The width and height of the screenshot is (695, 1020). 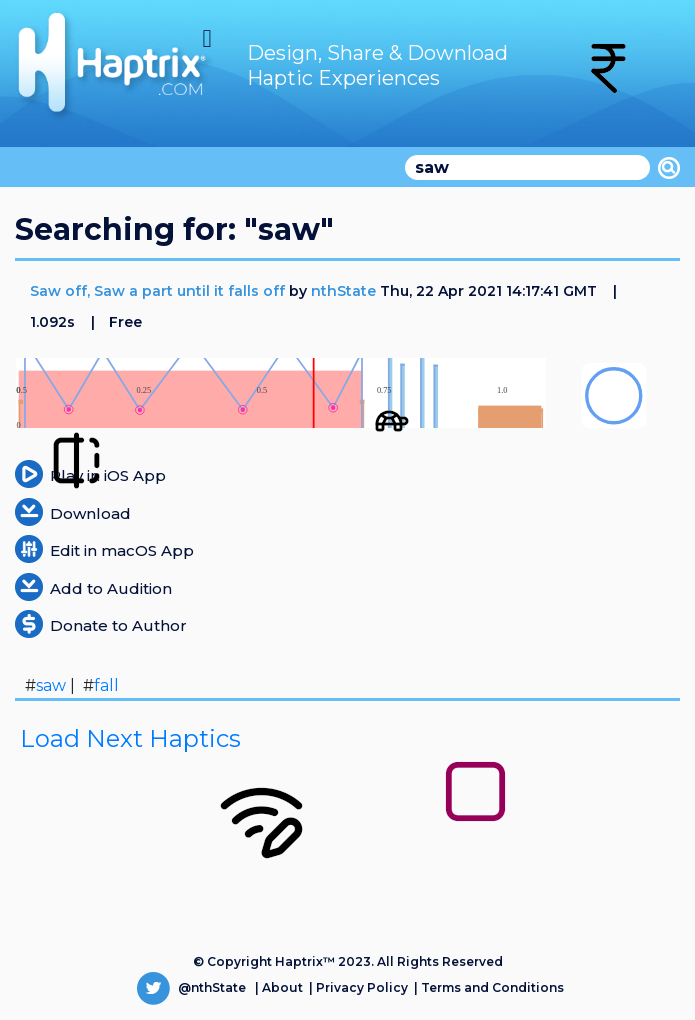 What do you see at coordinates (392, 421) in the screenshot?
I see `indicates slow loading or processing speed` at bounding box center [392, 421].